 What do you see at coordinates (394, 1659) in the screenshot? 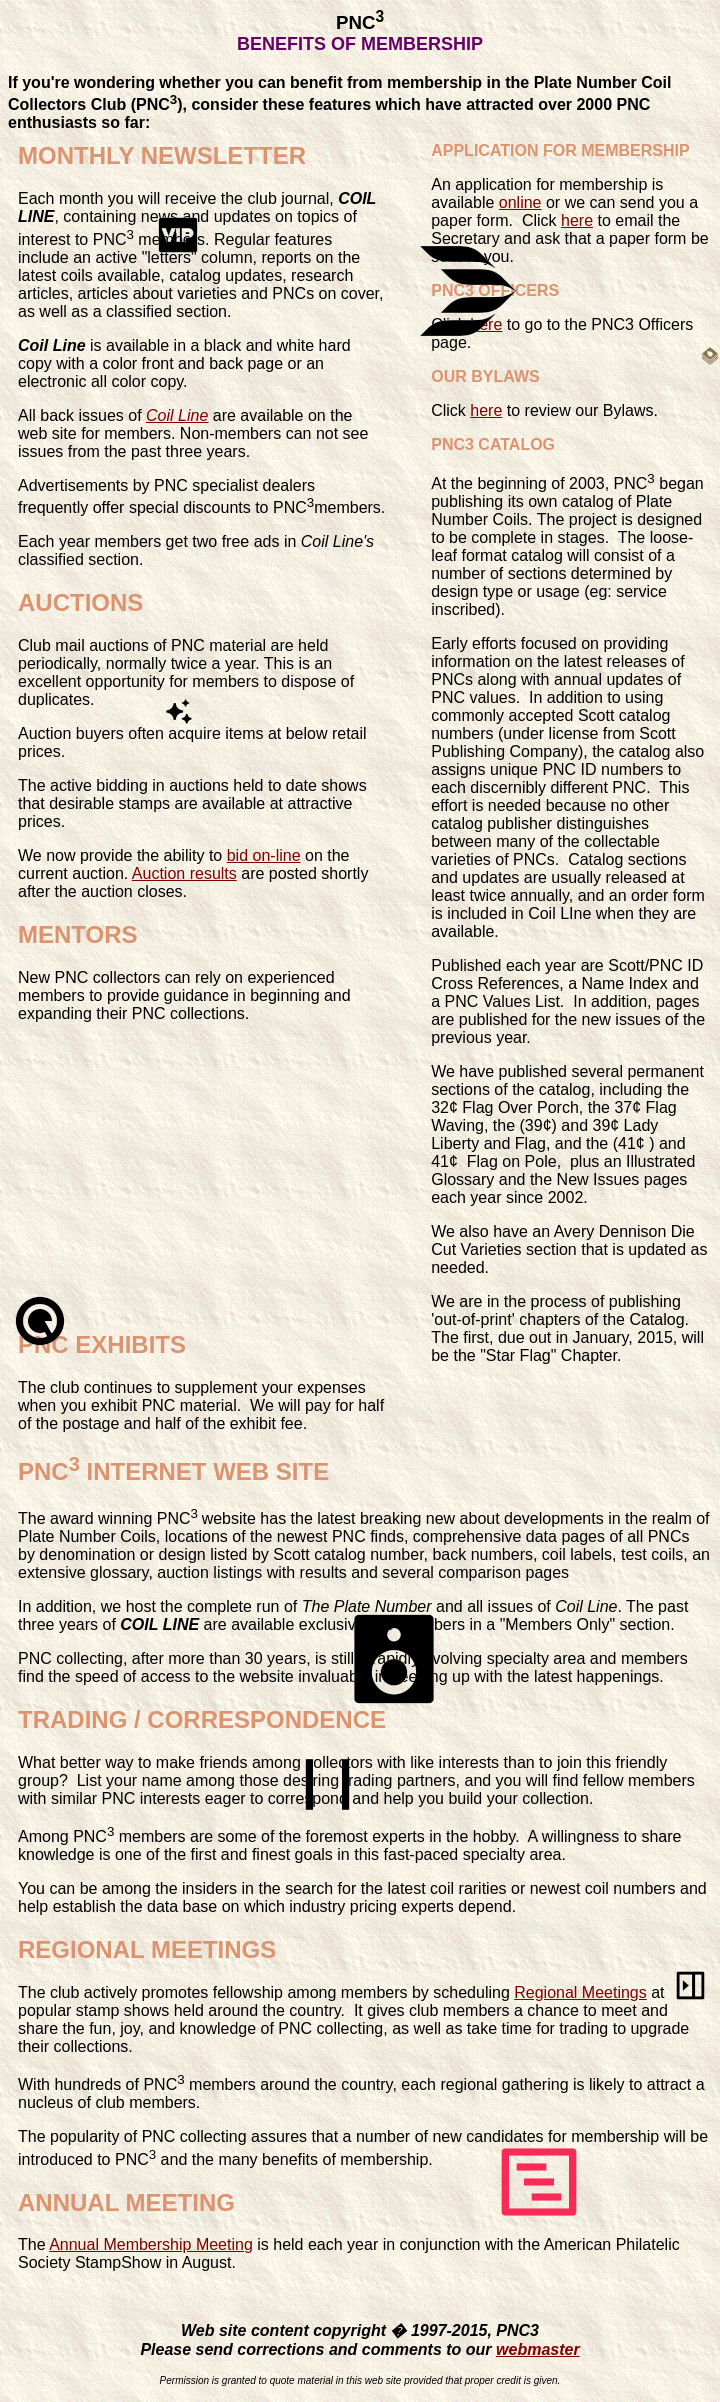
I see `adjust speaker or audio output settings` at bounding box center [394, 1659].